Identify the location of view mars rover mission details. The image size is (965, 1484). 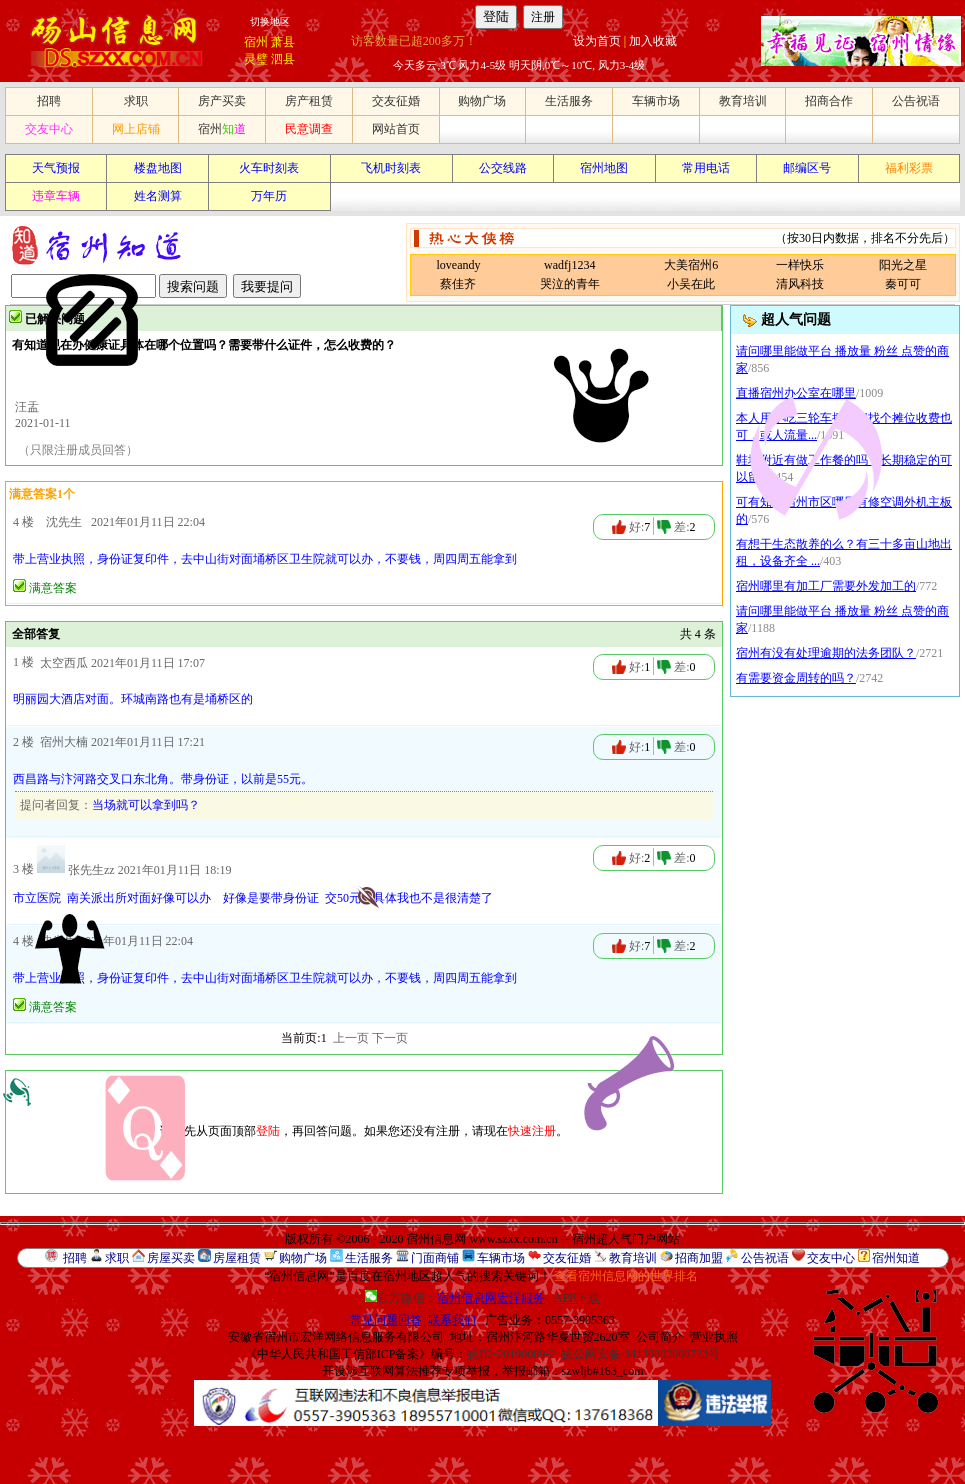
(876, 1351).